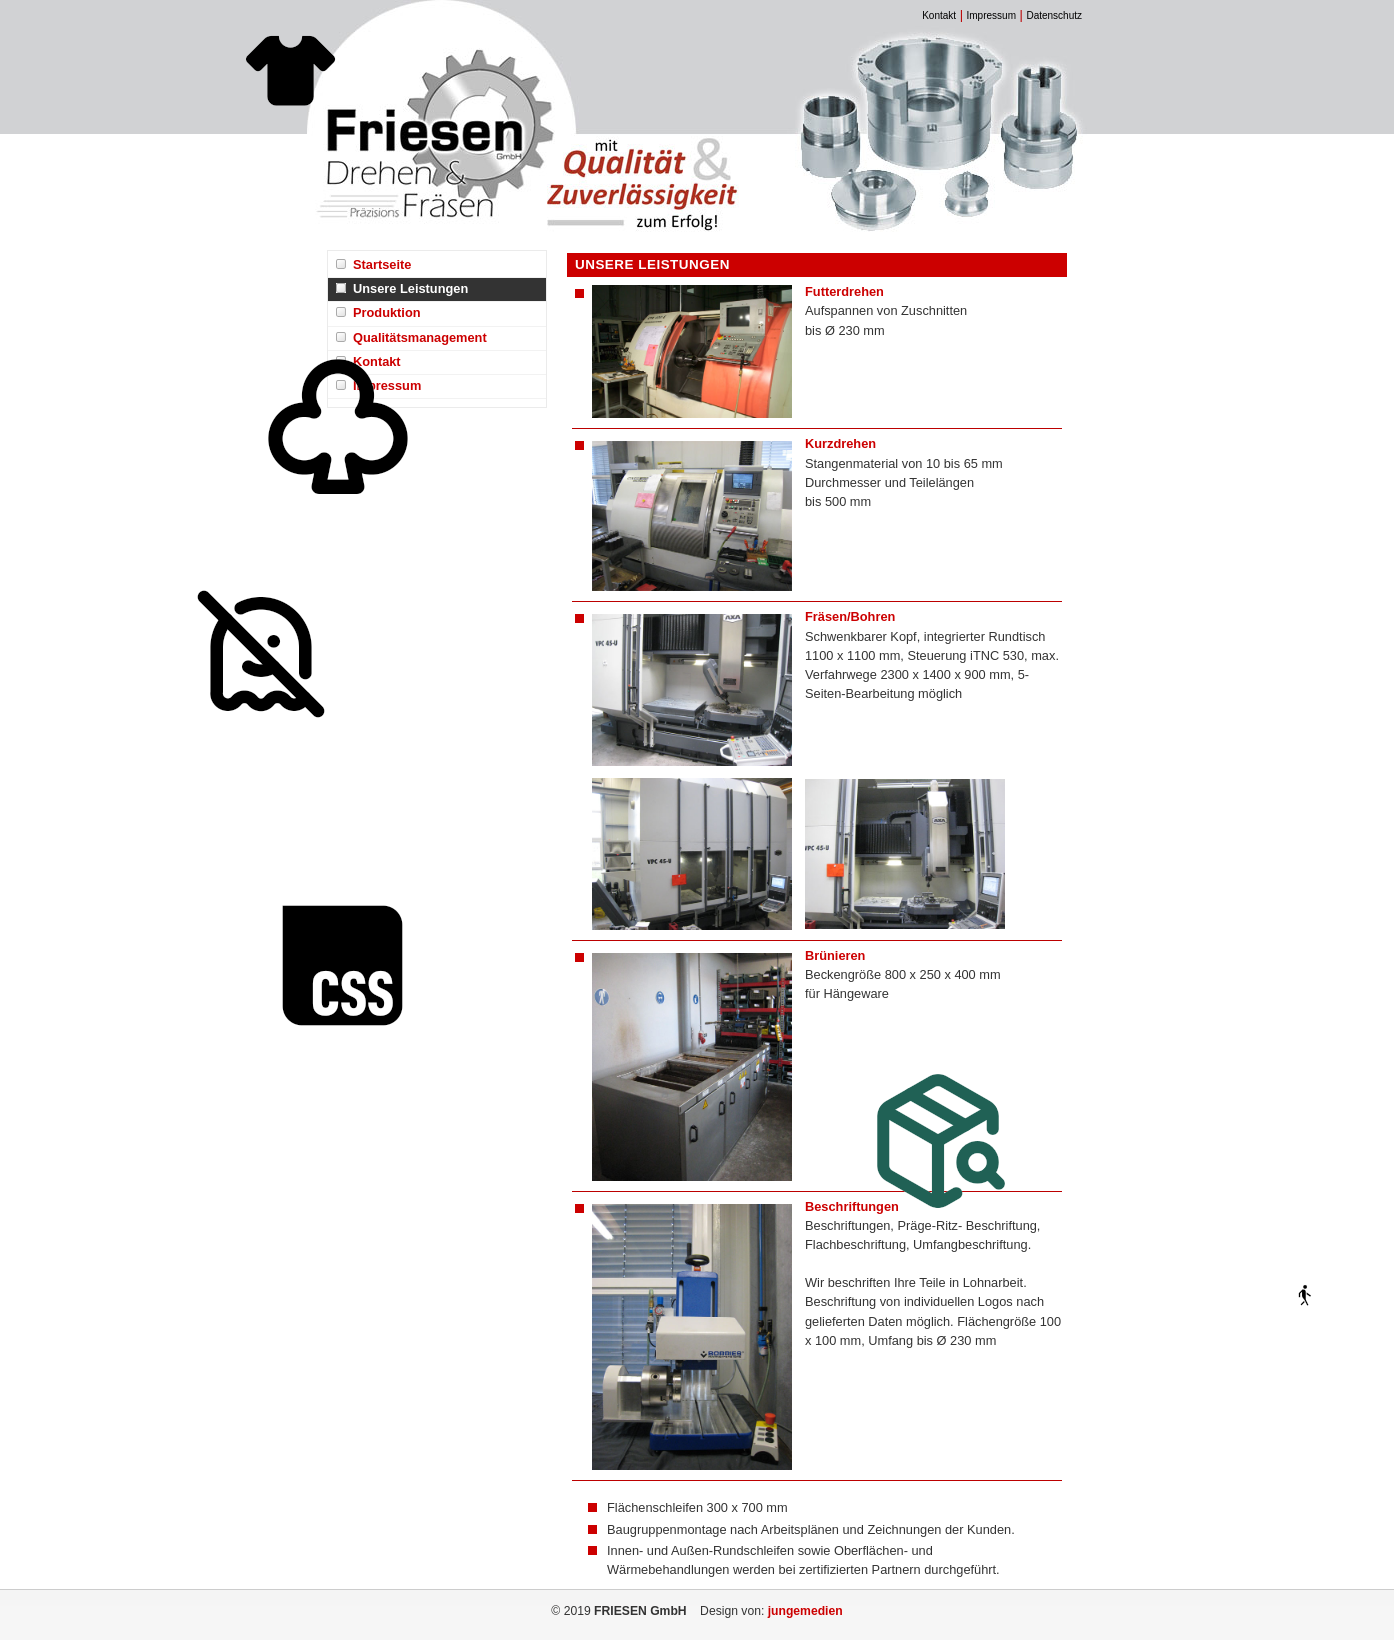  What do you see at coordinates (938, 1141) in the screenshot?
I see `search for a package or shipment` at bounding box center [938, 1141].